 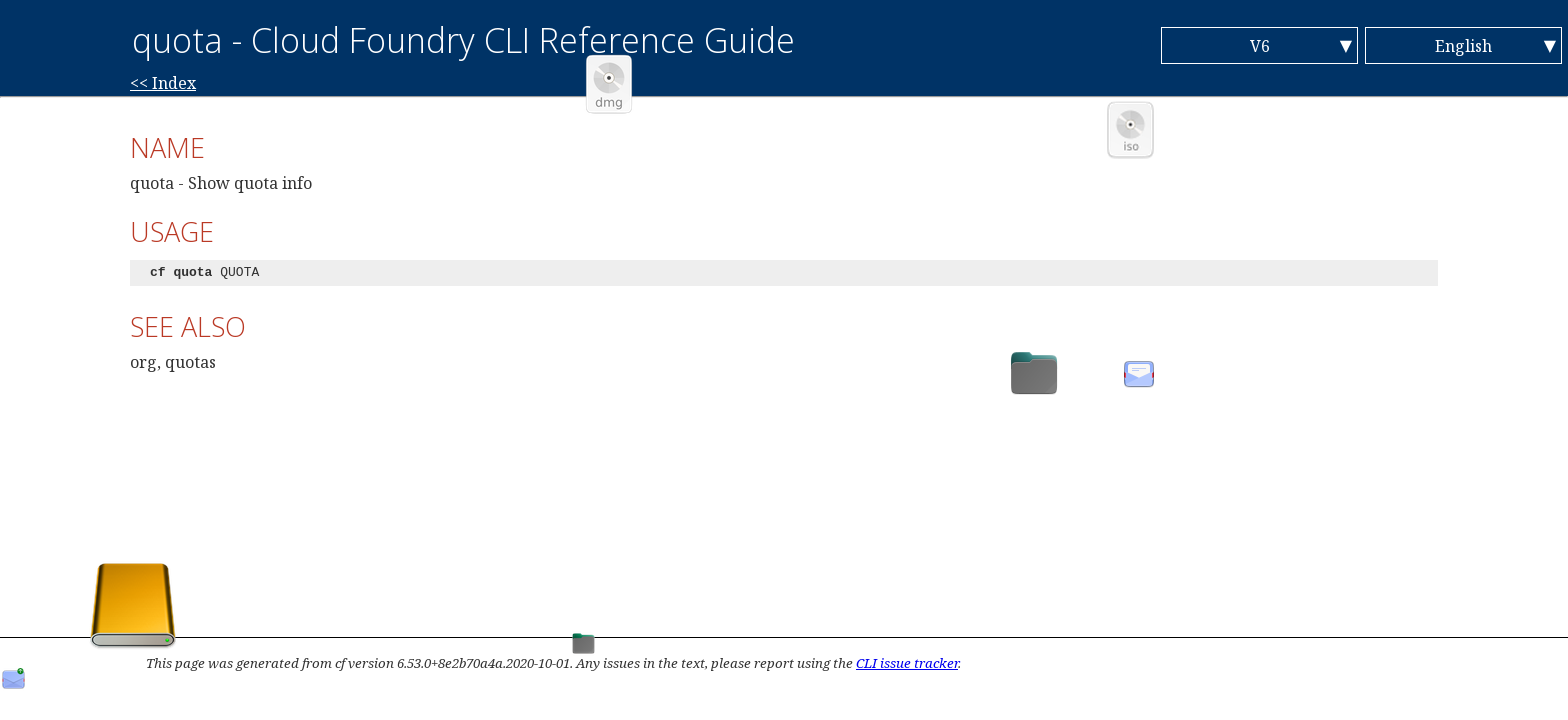 What do you see at coordinates (1139, 374) in the screenshot?
I see `open the mail app` at bounding box center [1139, 374].